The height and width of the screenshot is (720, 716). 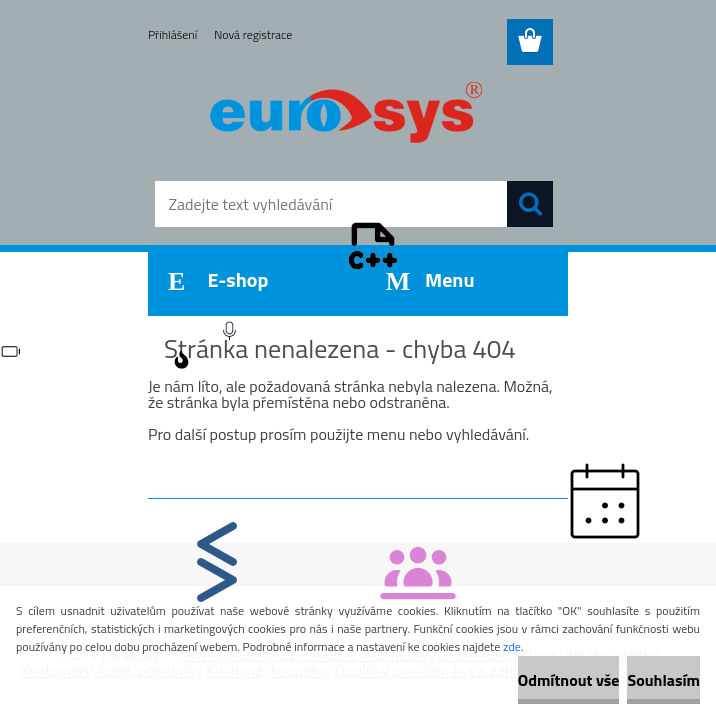 I want to click on indicates battery is completely drained, so click(x=10, y=351).